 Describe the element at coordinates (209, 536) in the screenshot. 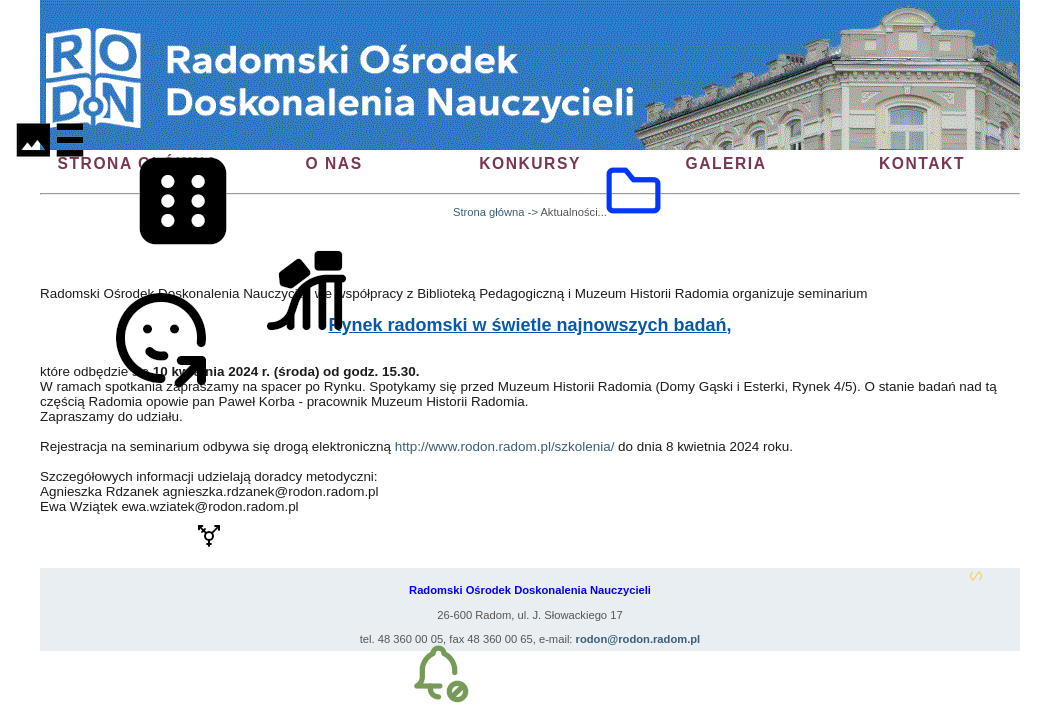

I see `indicates transgender identity option` at that location.